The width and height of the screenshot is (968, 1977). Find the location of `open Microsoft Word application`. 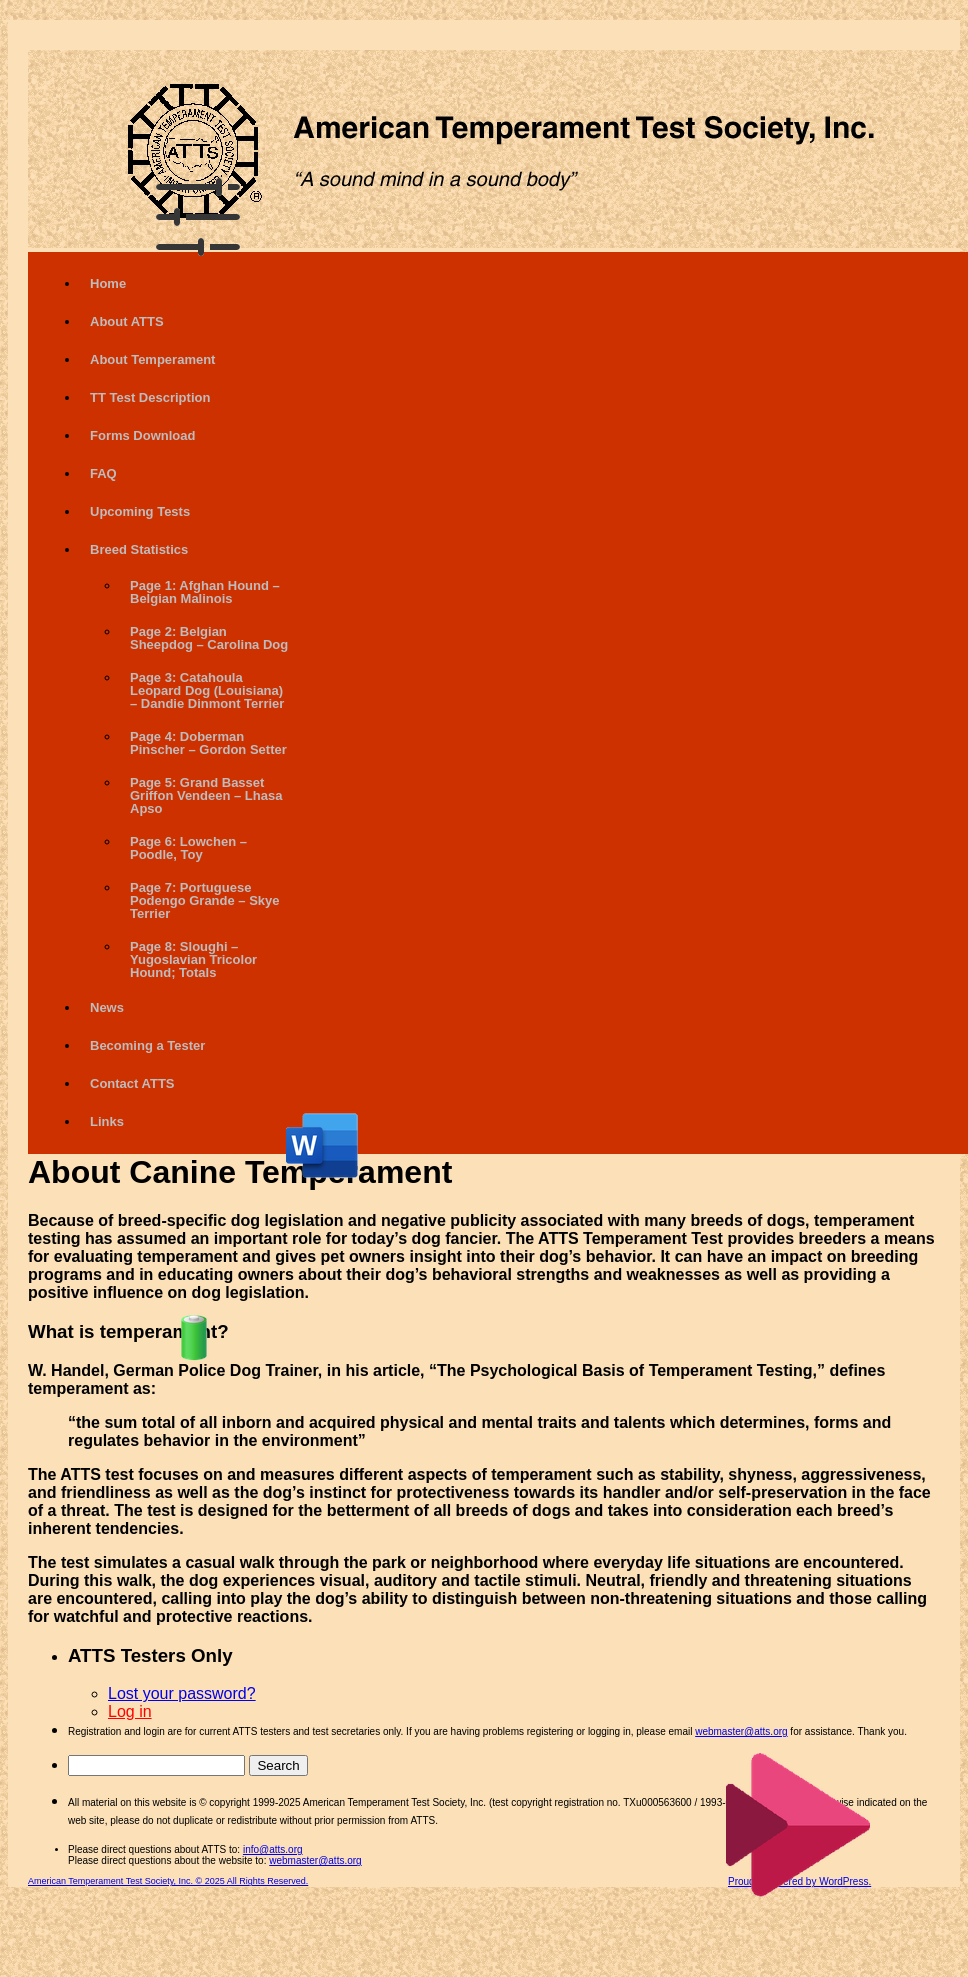

open Microsoft Word application is located at coordinates (322, 1145).